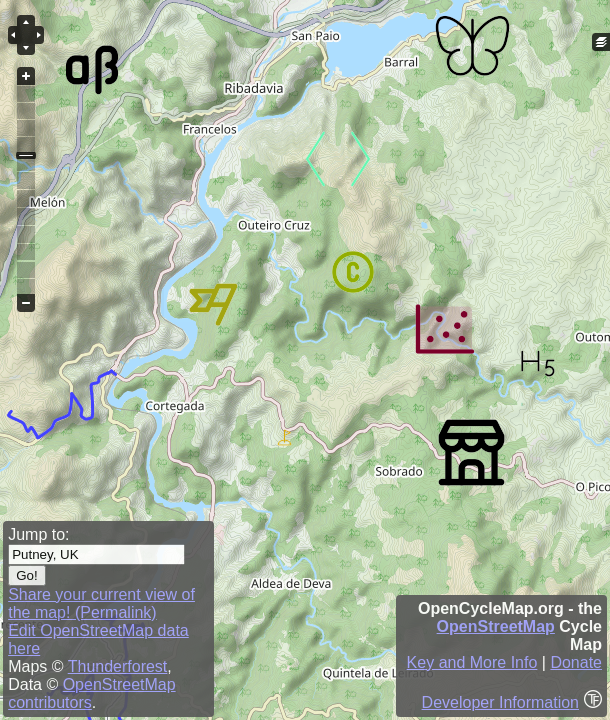  What do you see at coordinates (353, 272) in the screenshot?
I see `indicates copyright or copyrighted content` at bounding box center [353, 272].